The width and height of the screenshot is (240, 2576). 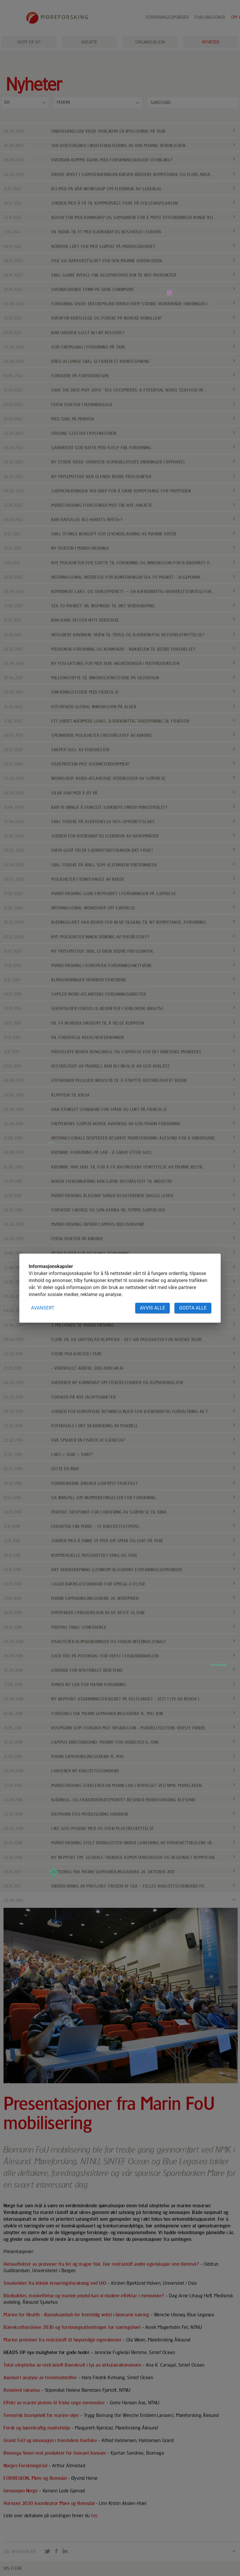 I want to click on open the Medium app, so click(x=169, y=293).